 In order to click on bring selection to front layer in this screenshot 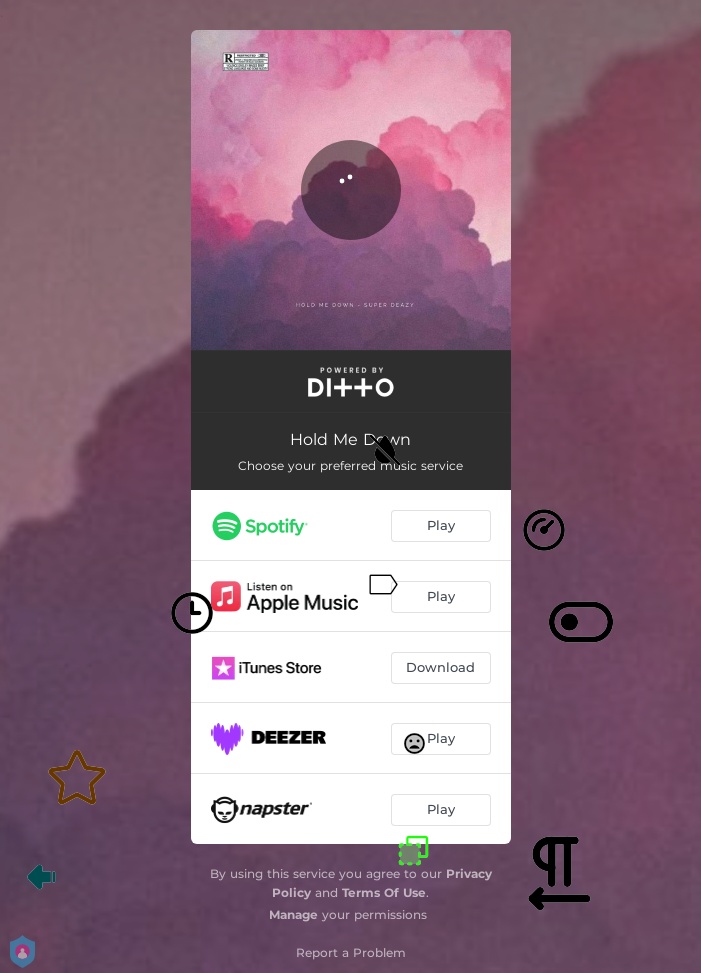, I will do `click(413, 850)`.